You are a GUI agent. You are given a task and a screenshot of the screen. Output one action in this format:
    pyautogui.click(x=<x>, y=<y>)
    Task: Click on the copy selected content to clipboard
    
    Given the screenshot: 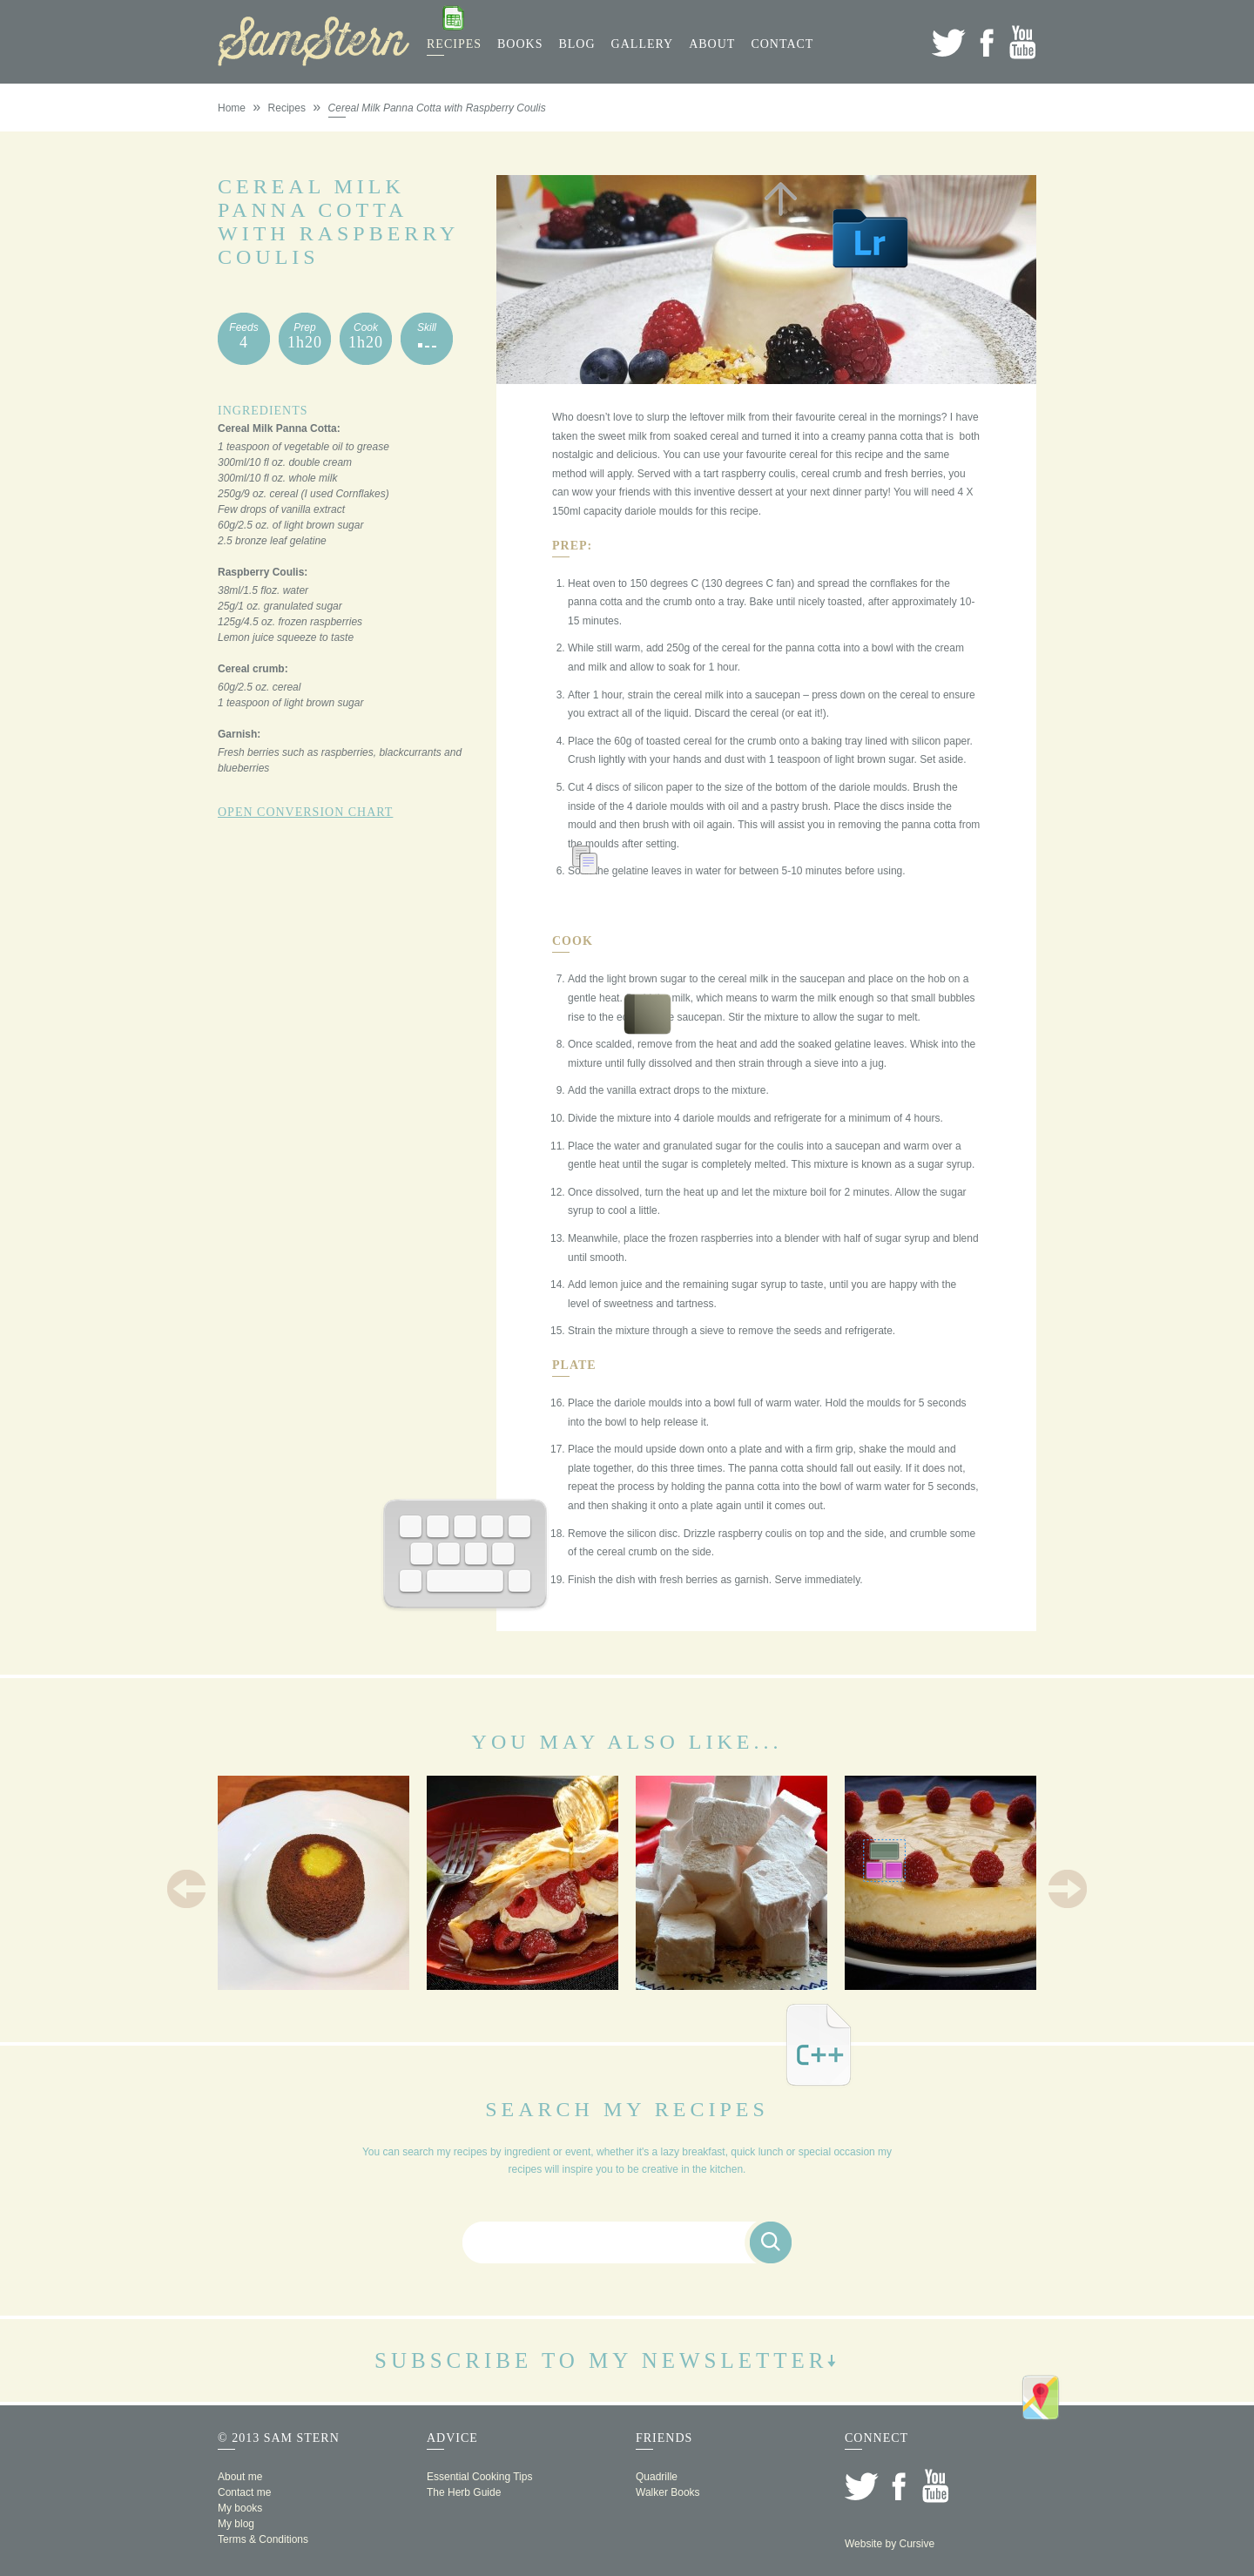 What is the action you would take?
    pyautogui.click(x=584, y=860)
    